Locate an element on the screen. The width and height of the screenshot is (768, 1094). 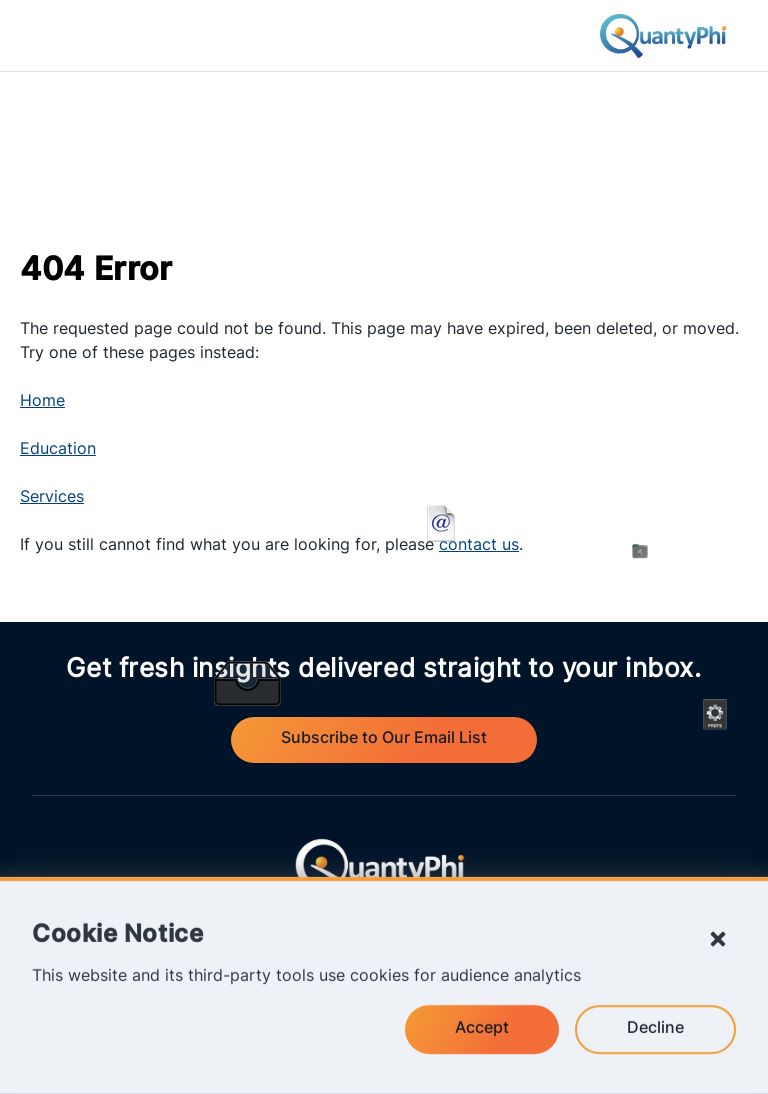
access your saved web bookmarks is located at coordinates (441, 524).